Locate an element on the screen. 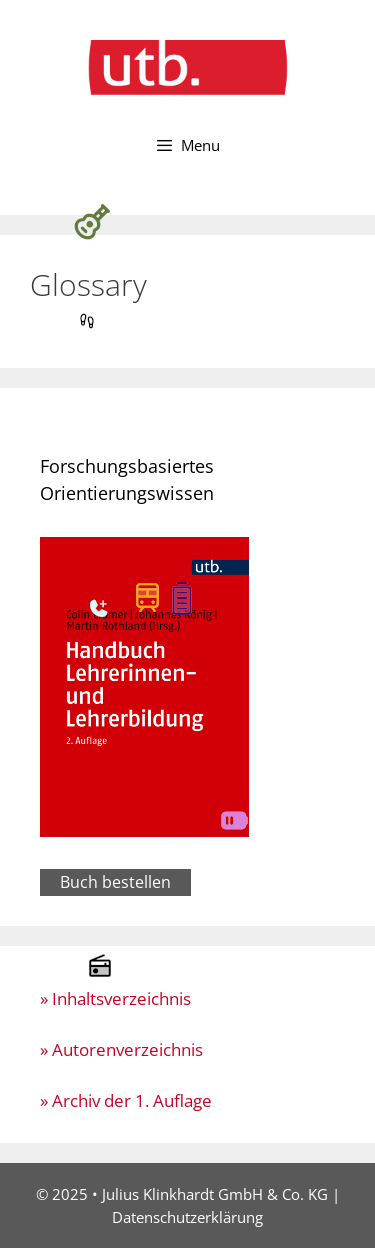 This screenshot has width=375, height=1248. add a new contact is located at coordinates (99, 608).